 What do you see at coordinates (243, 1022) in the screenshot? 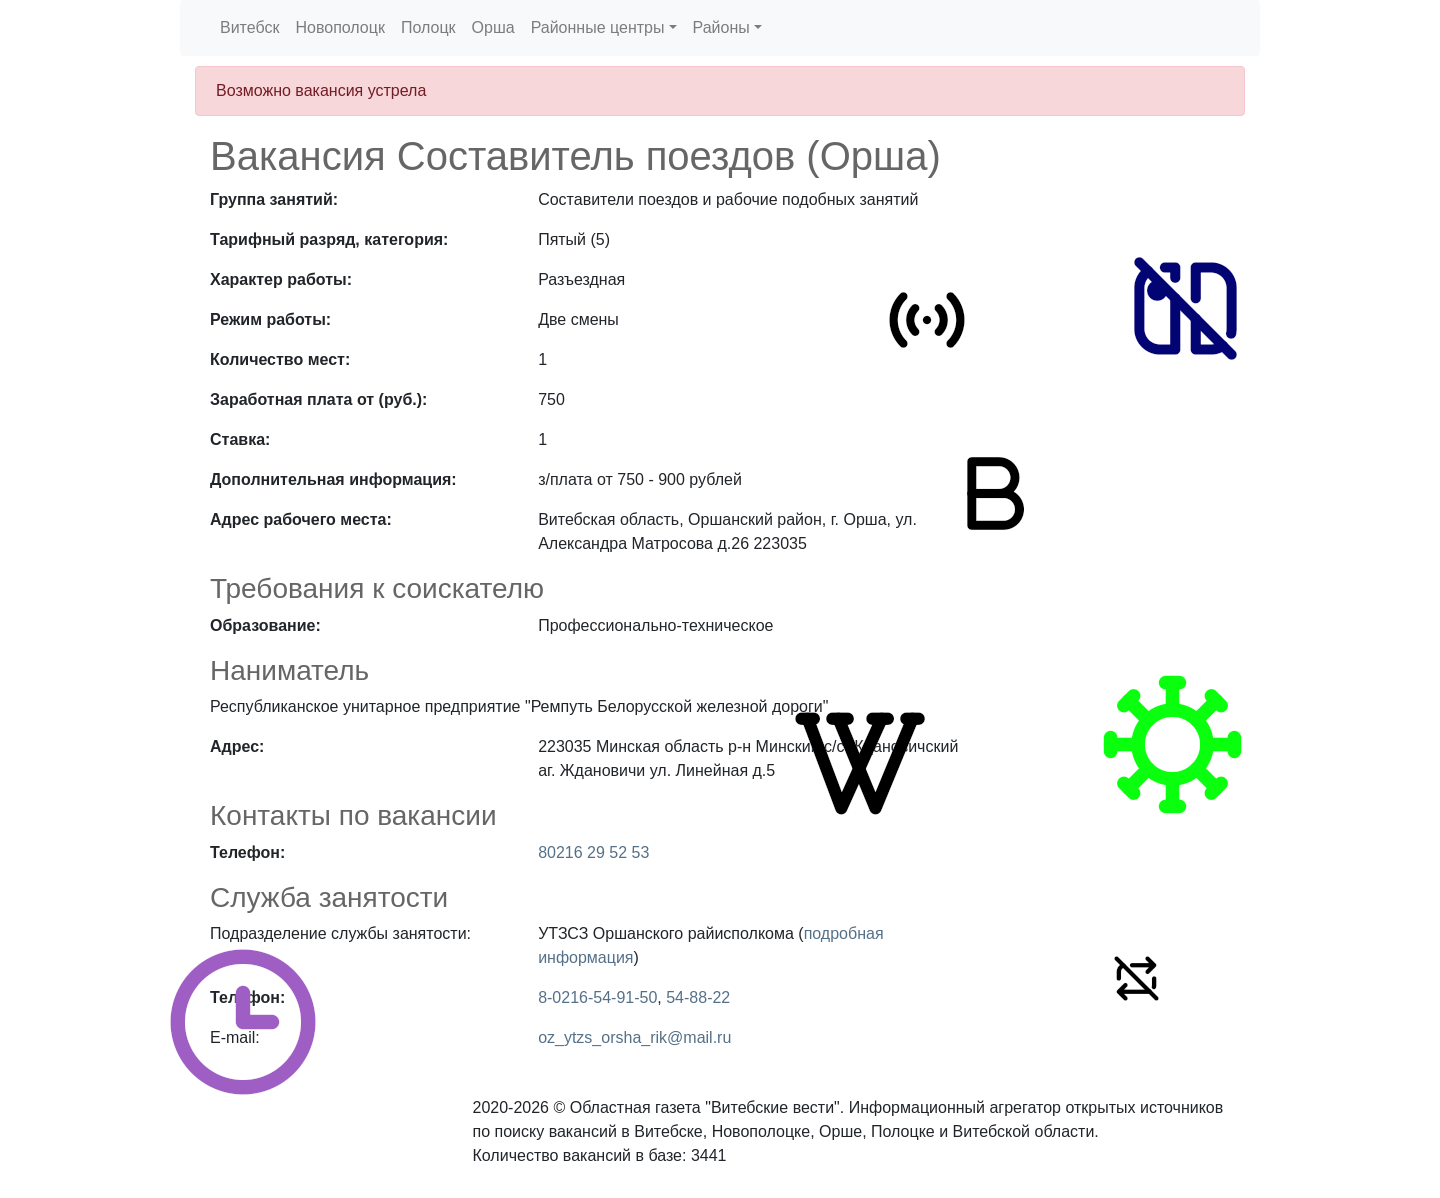
I see `view time or clock settings` at bounding box center [243, 1022].